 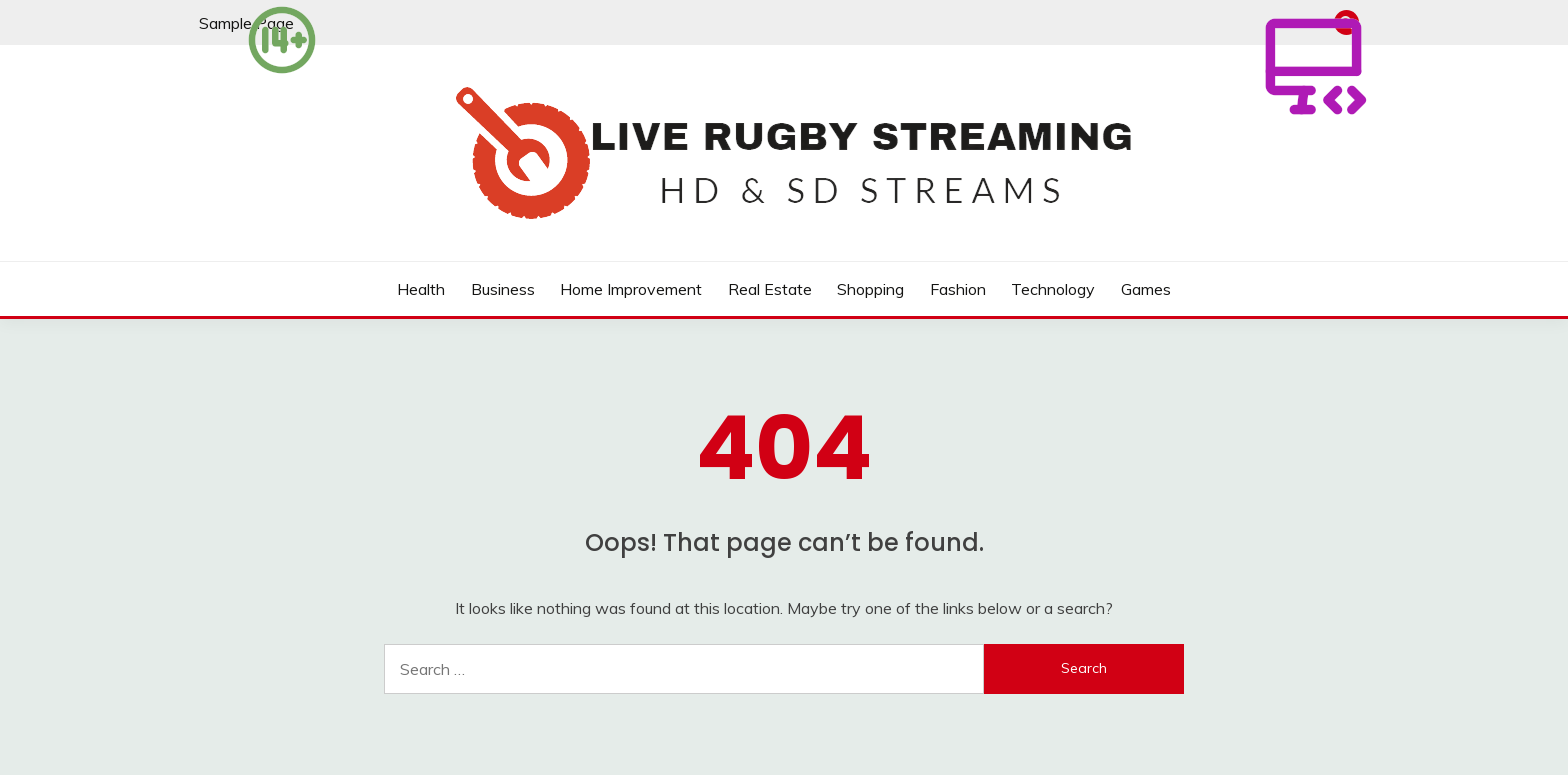 I want to click on open code editor on desktop, so click(x=1313, y=66).